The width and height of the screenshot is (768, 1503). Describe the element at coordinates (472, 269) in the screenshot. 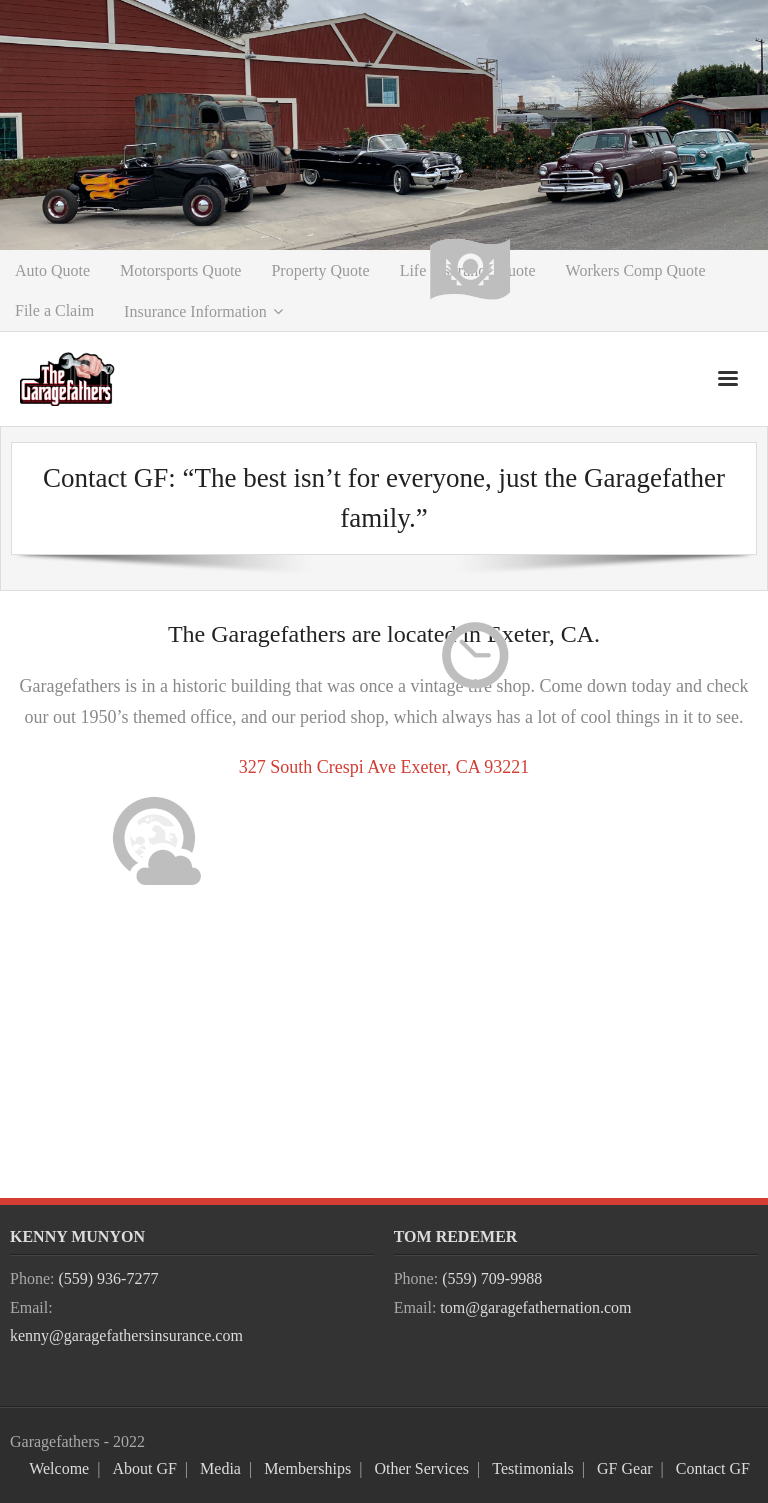

I see `configure language and region settings` at that location.